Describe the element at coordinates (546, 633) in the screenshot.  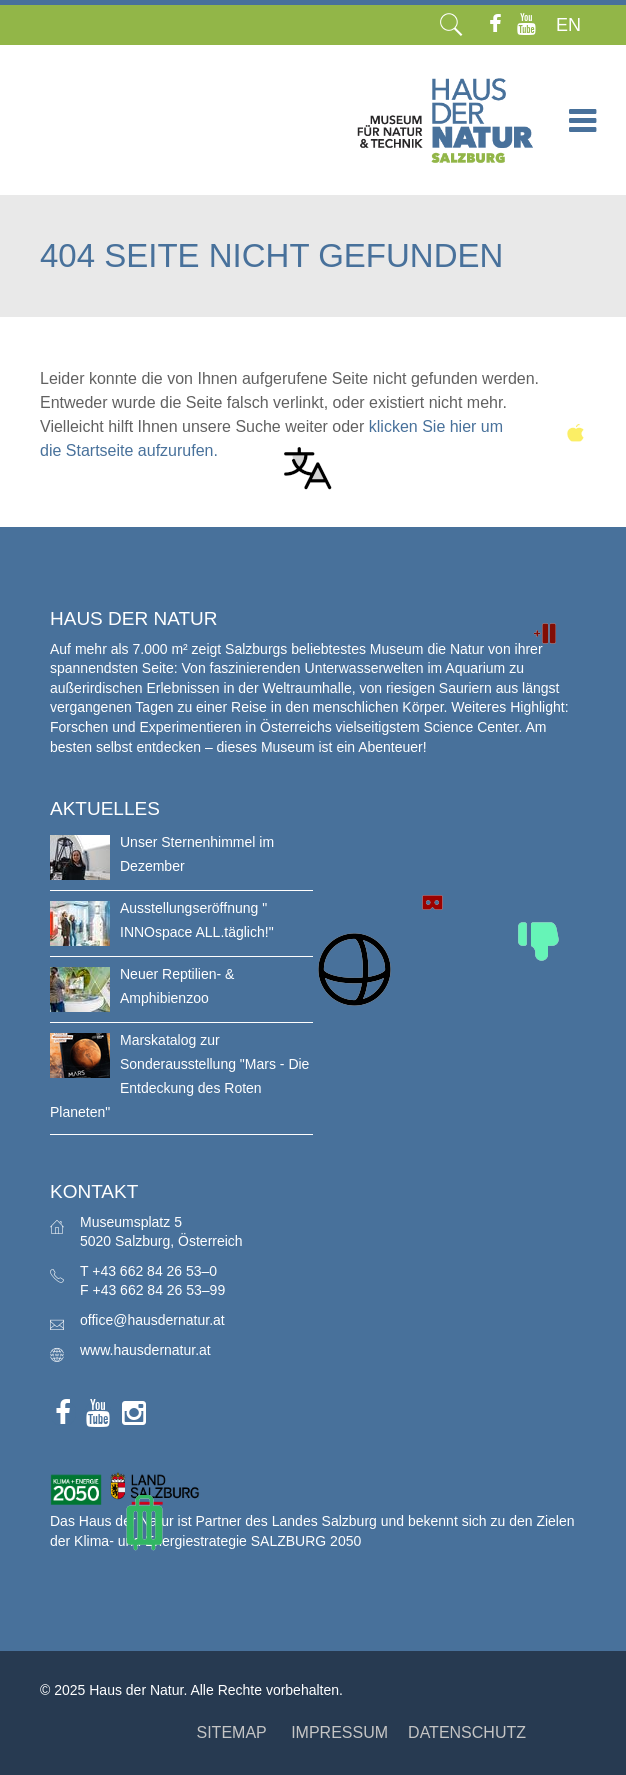
I see `add a new column to the left` at that location.